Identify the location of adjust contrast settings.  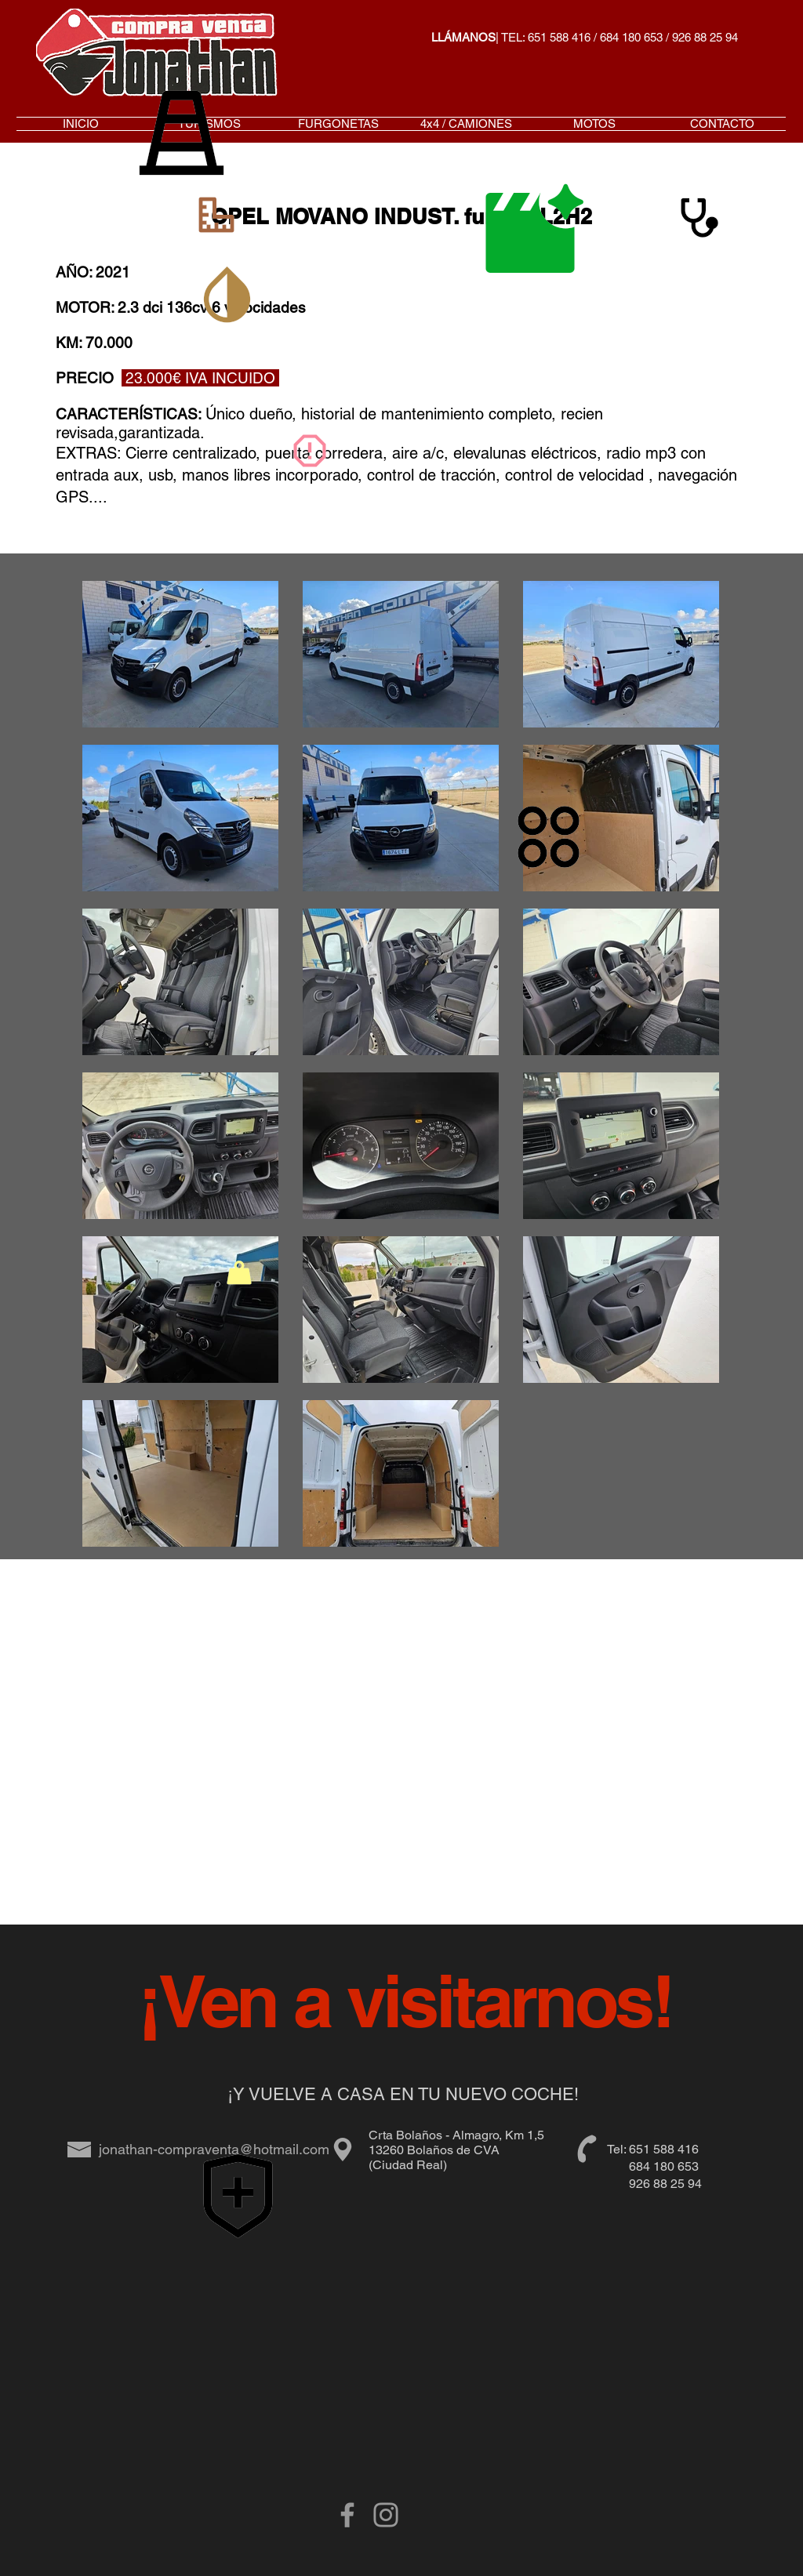
(227, 296).